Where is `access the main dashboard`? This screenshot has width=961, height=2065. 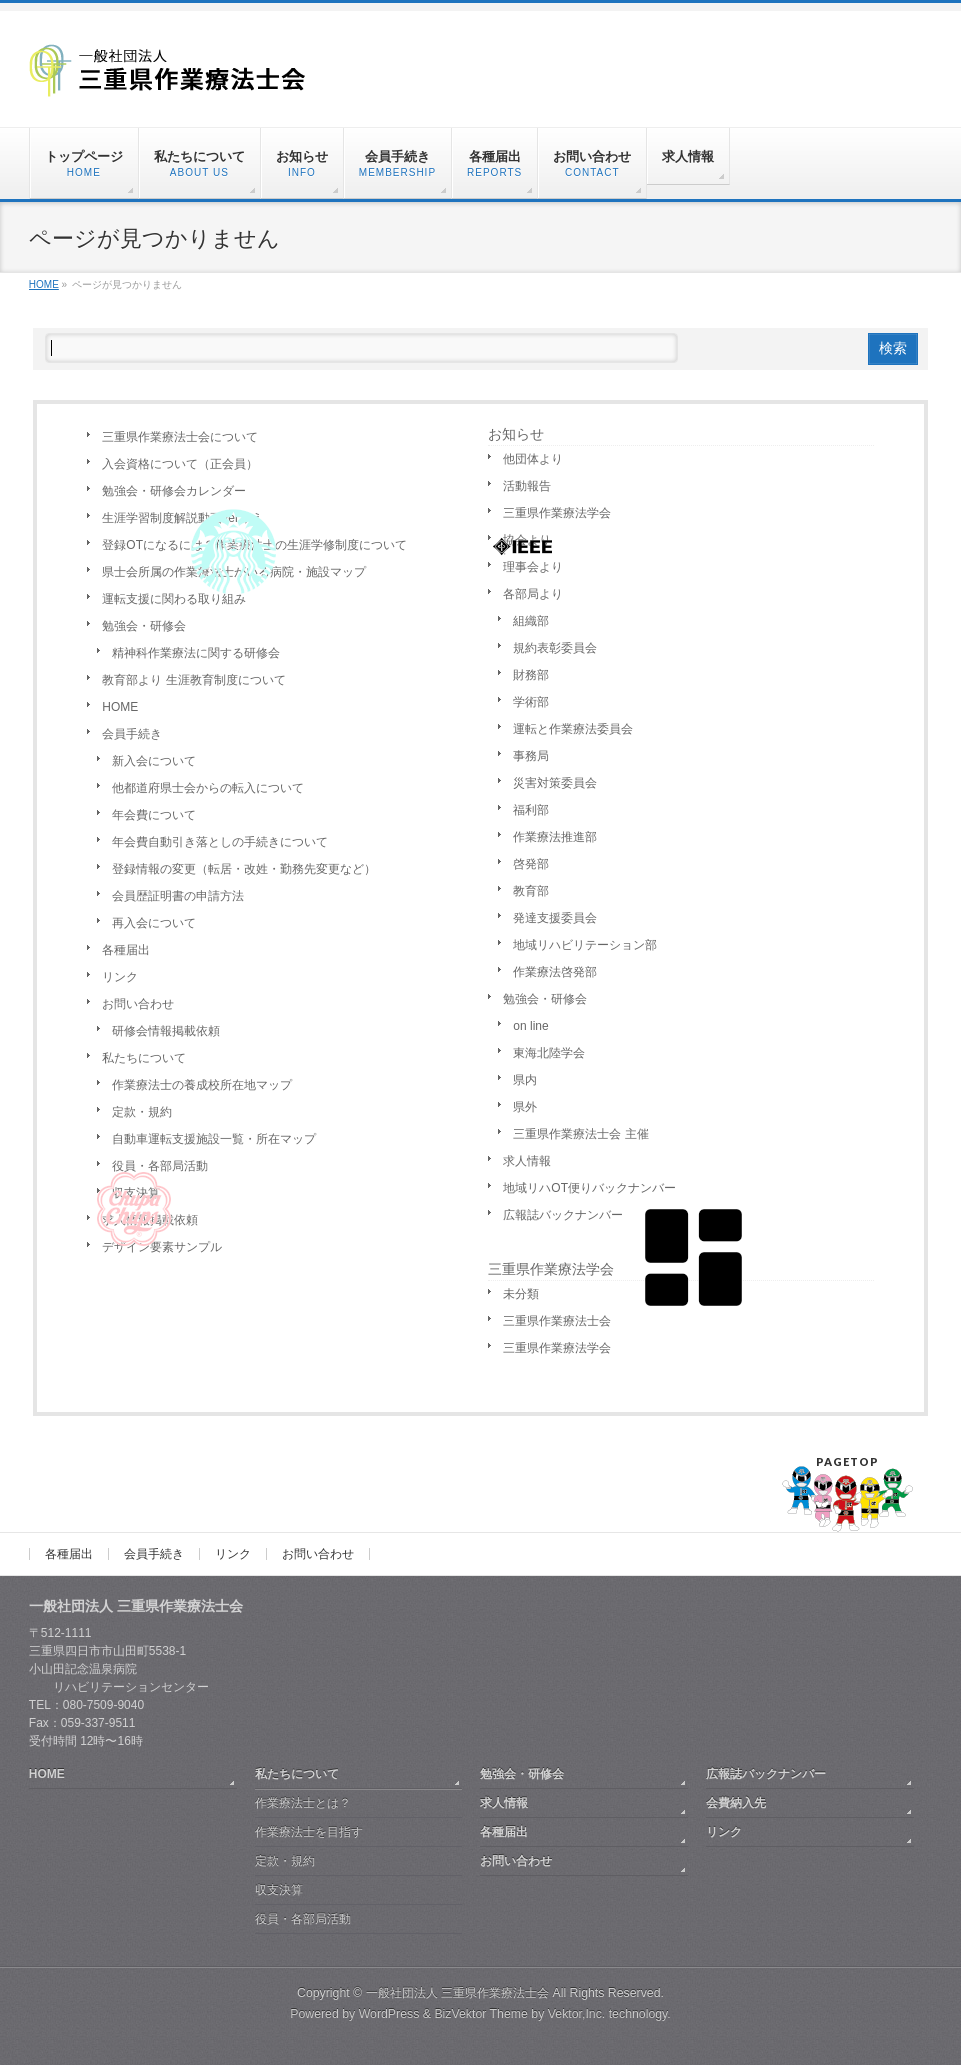
access the main dashboard is located at coordinates (693, 1257).